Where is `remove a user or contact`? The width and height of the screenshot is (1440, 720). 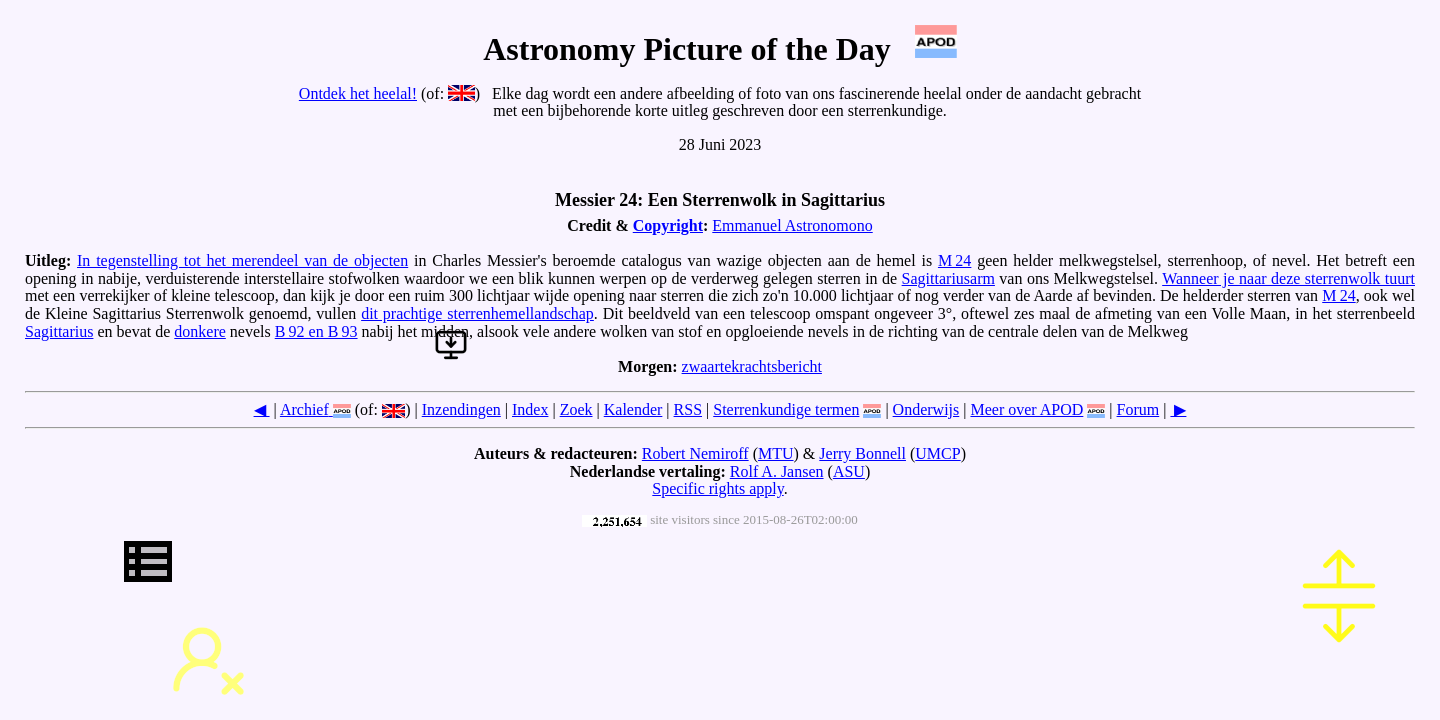 remove a user or contact is located at coordinates (208, 659).